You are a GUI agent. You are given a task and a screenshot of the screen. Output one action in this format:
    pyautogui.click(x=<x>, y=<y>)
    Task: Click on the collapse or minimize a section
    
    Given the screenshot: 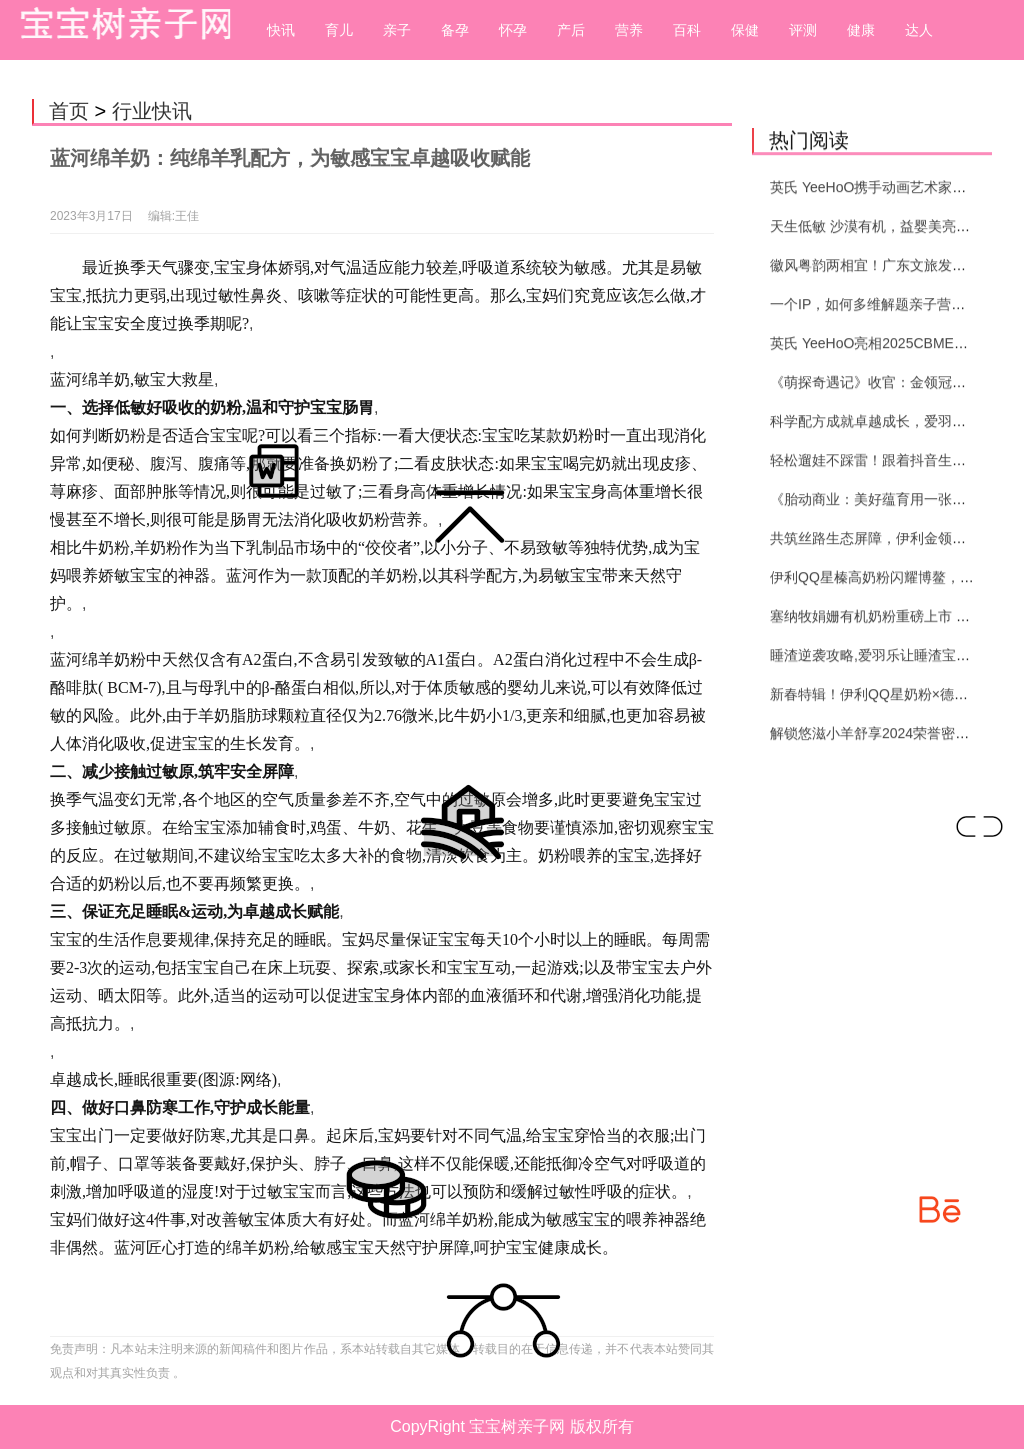 What is the action you would take?
    pyautogui.click(x=470, y=515)
    